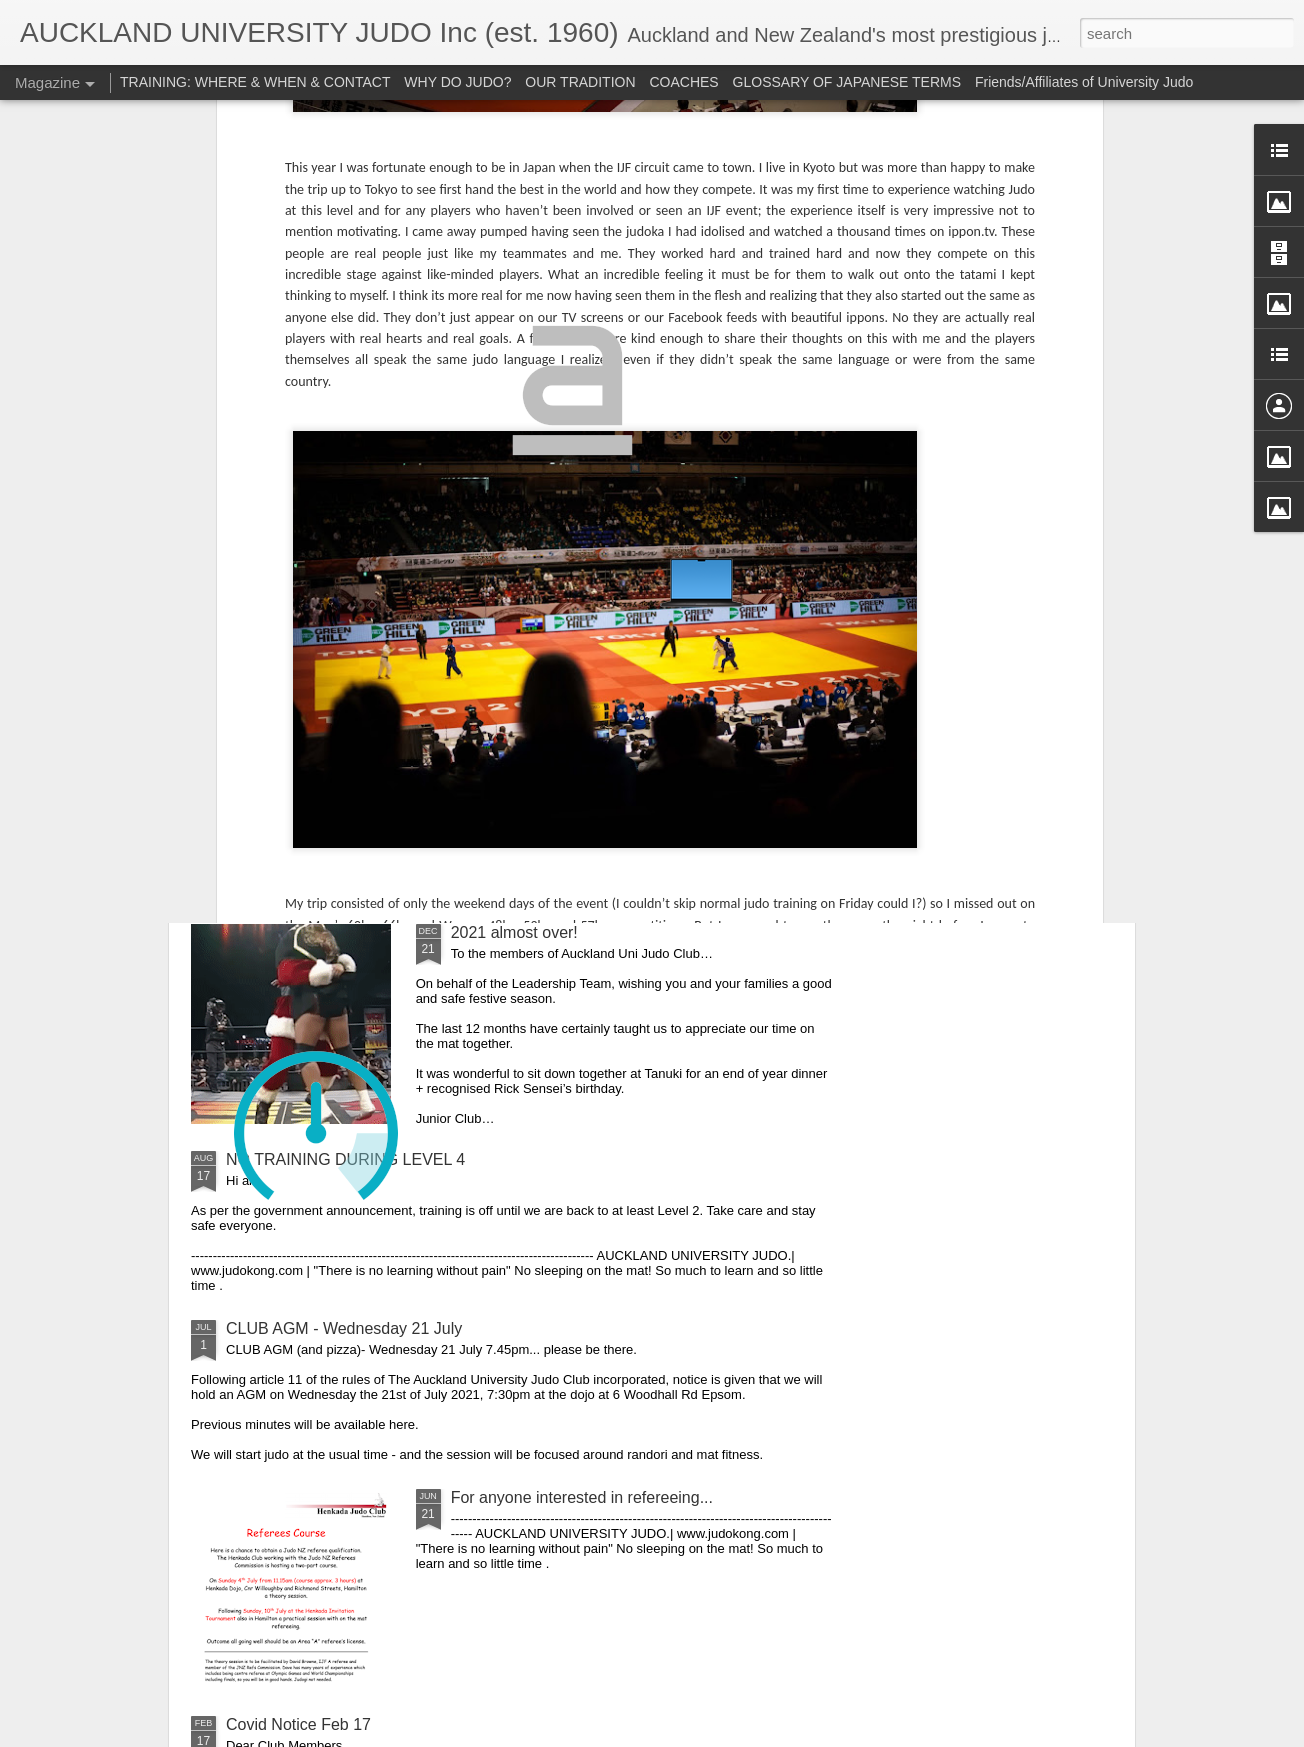  I want to click on view system performance metrics, so click(316, 1123).